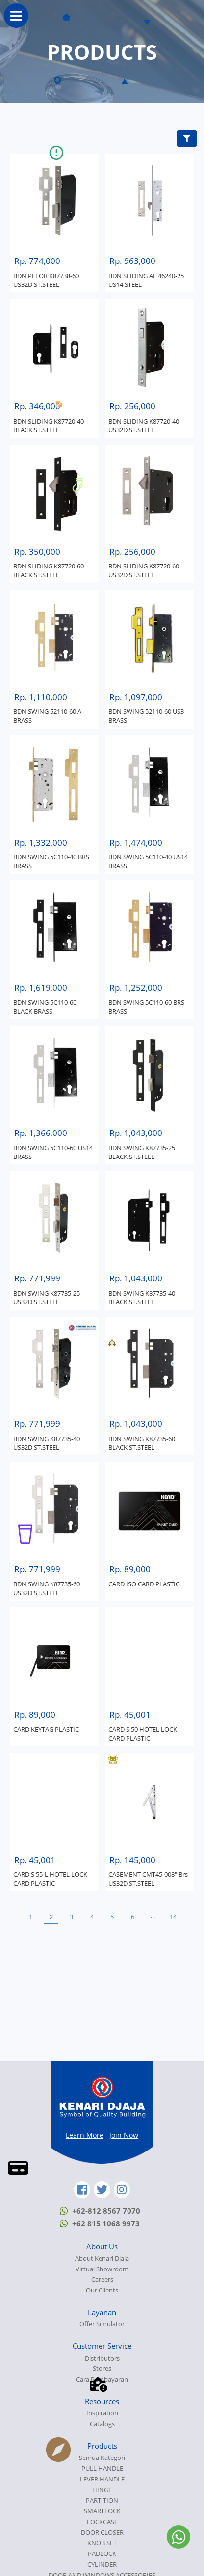 The image size is (204, 2576). Describe the element at coordinates (18, 2168) in the screenshot. I see `manage payment methods` at that location.